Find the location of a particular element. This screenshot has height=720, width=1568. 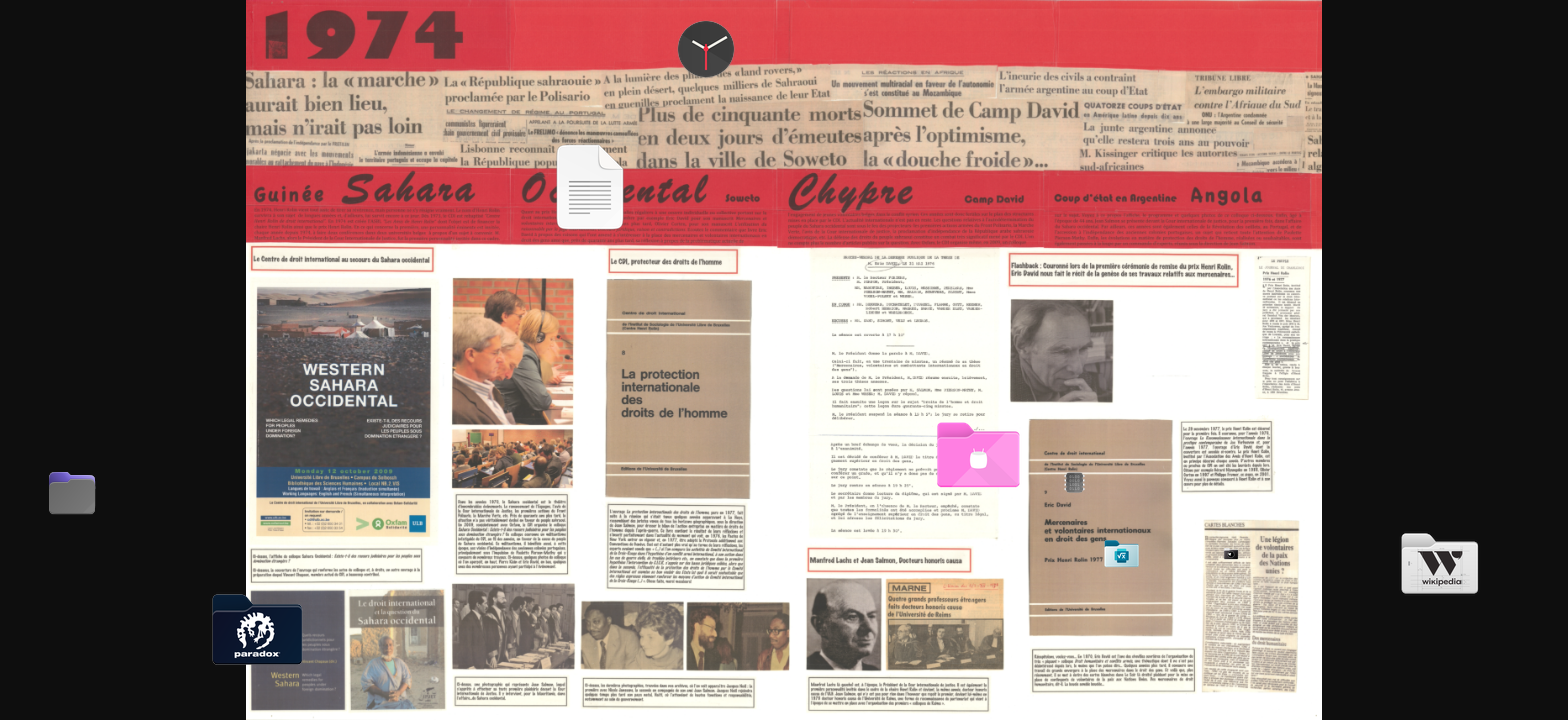

open crystal or gem-related files folder is located at coordinates (1231, 554).